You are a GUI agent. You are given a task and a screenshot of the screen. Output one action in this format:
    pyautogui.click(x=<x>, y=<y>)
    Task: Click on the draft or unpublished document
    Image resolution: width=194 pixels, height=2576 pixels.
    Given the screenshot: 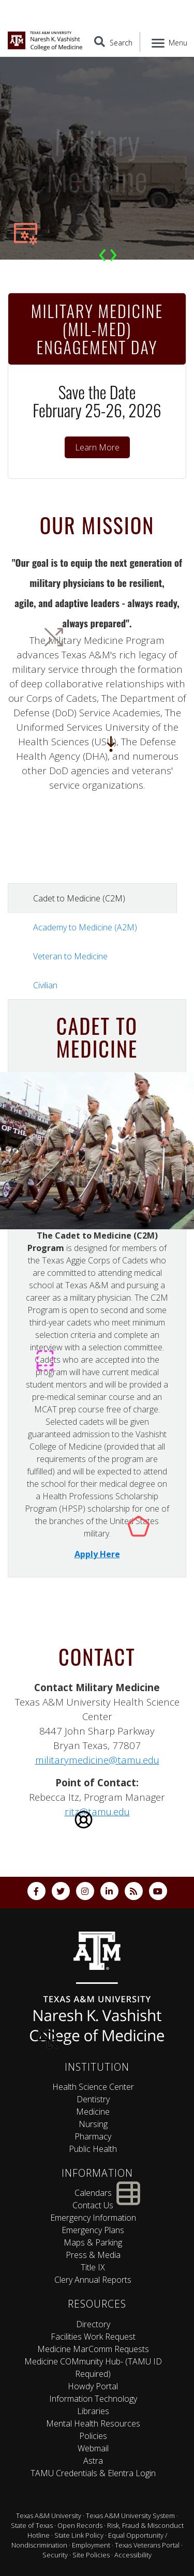 What is the action you would take?
    pyautogui.click(x=45, y=1361)
    